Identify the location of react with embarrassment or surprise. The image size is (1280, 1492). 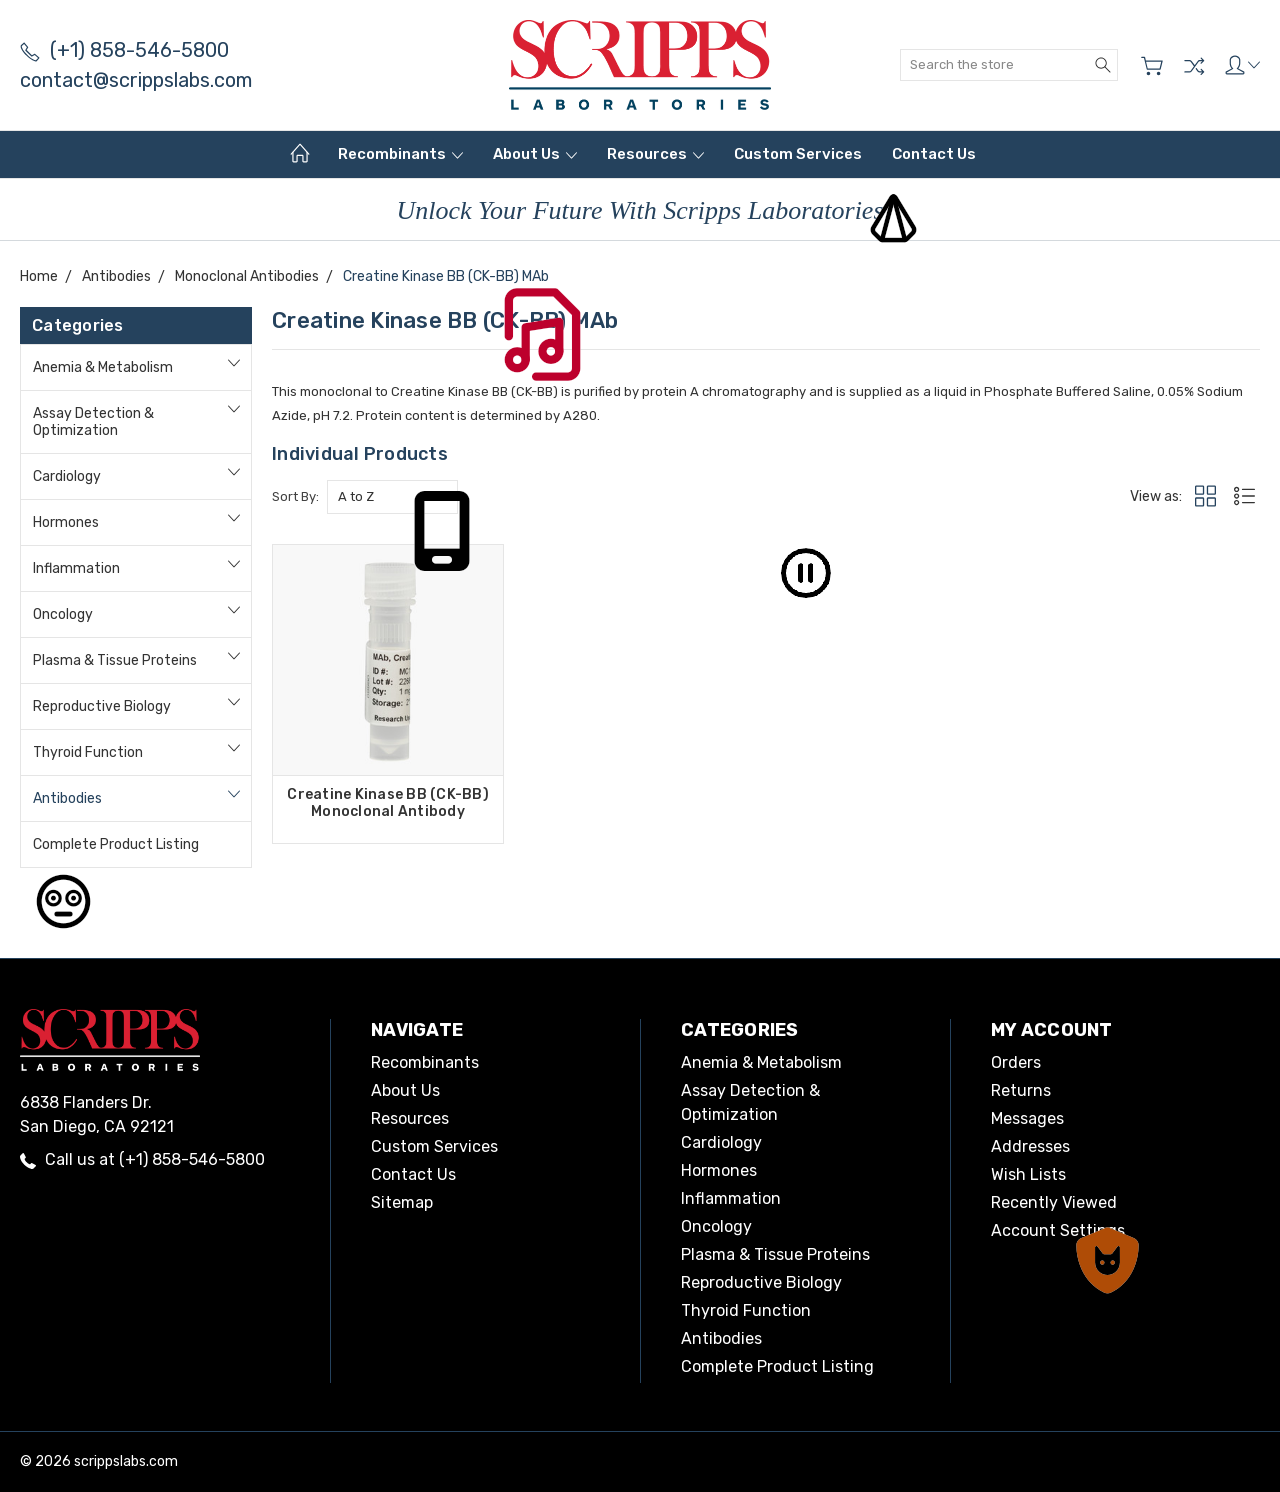
(63, 901).